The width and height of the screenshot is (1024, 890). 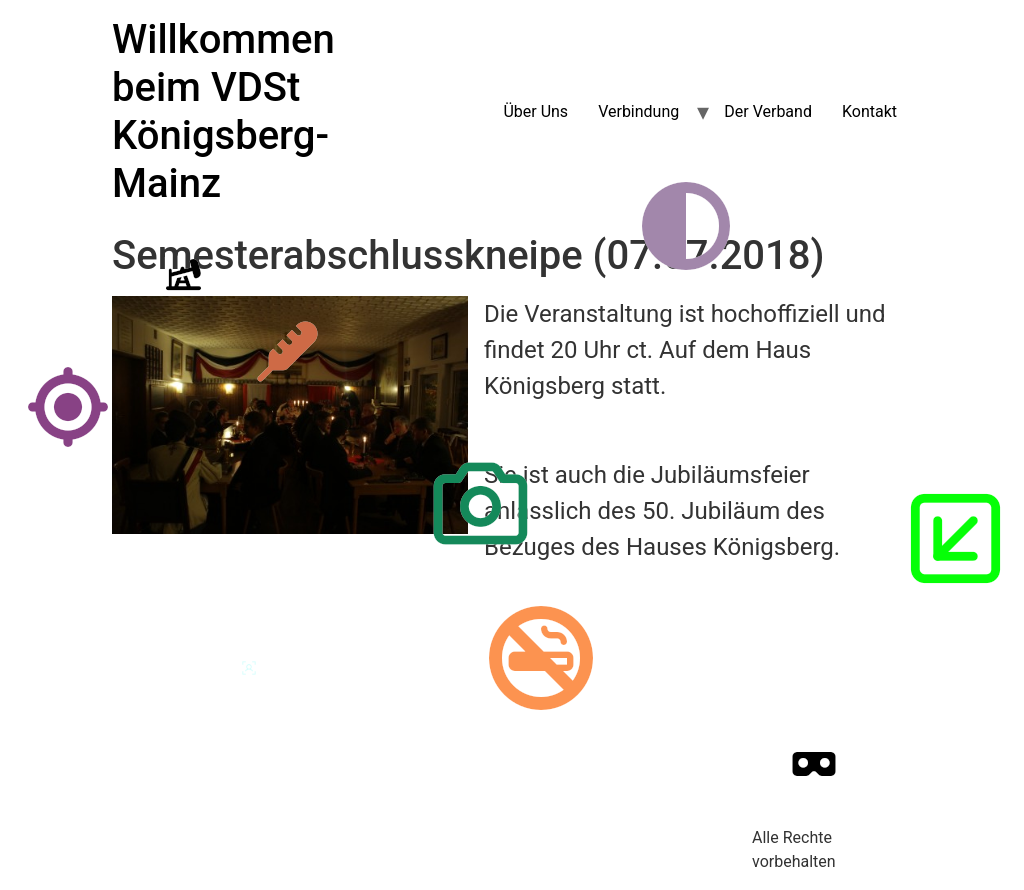 What do you see at coordinates (68, 407) in the screenshot?
I see `view current location` at bounding box center [68, 407].